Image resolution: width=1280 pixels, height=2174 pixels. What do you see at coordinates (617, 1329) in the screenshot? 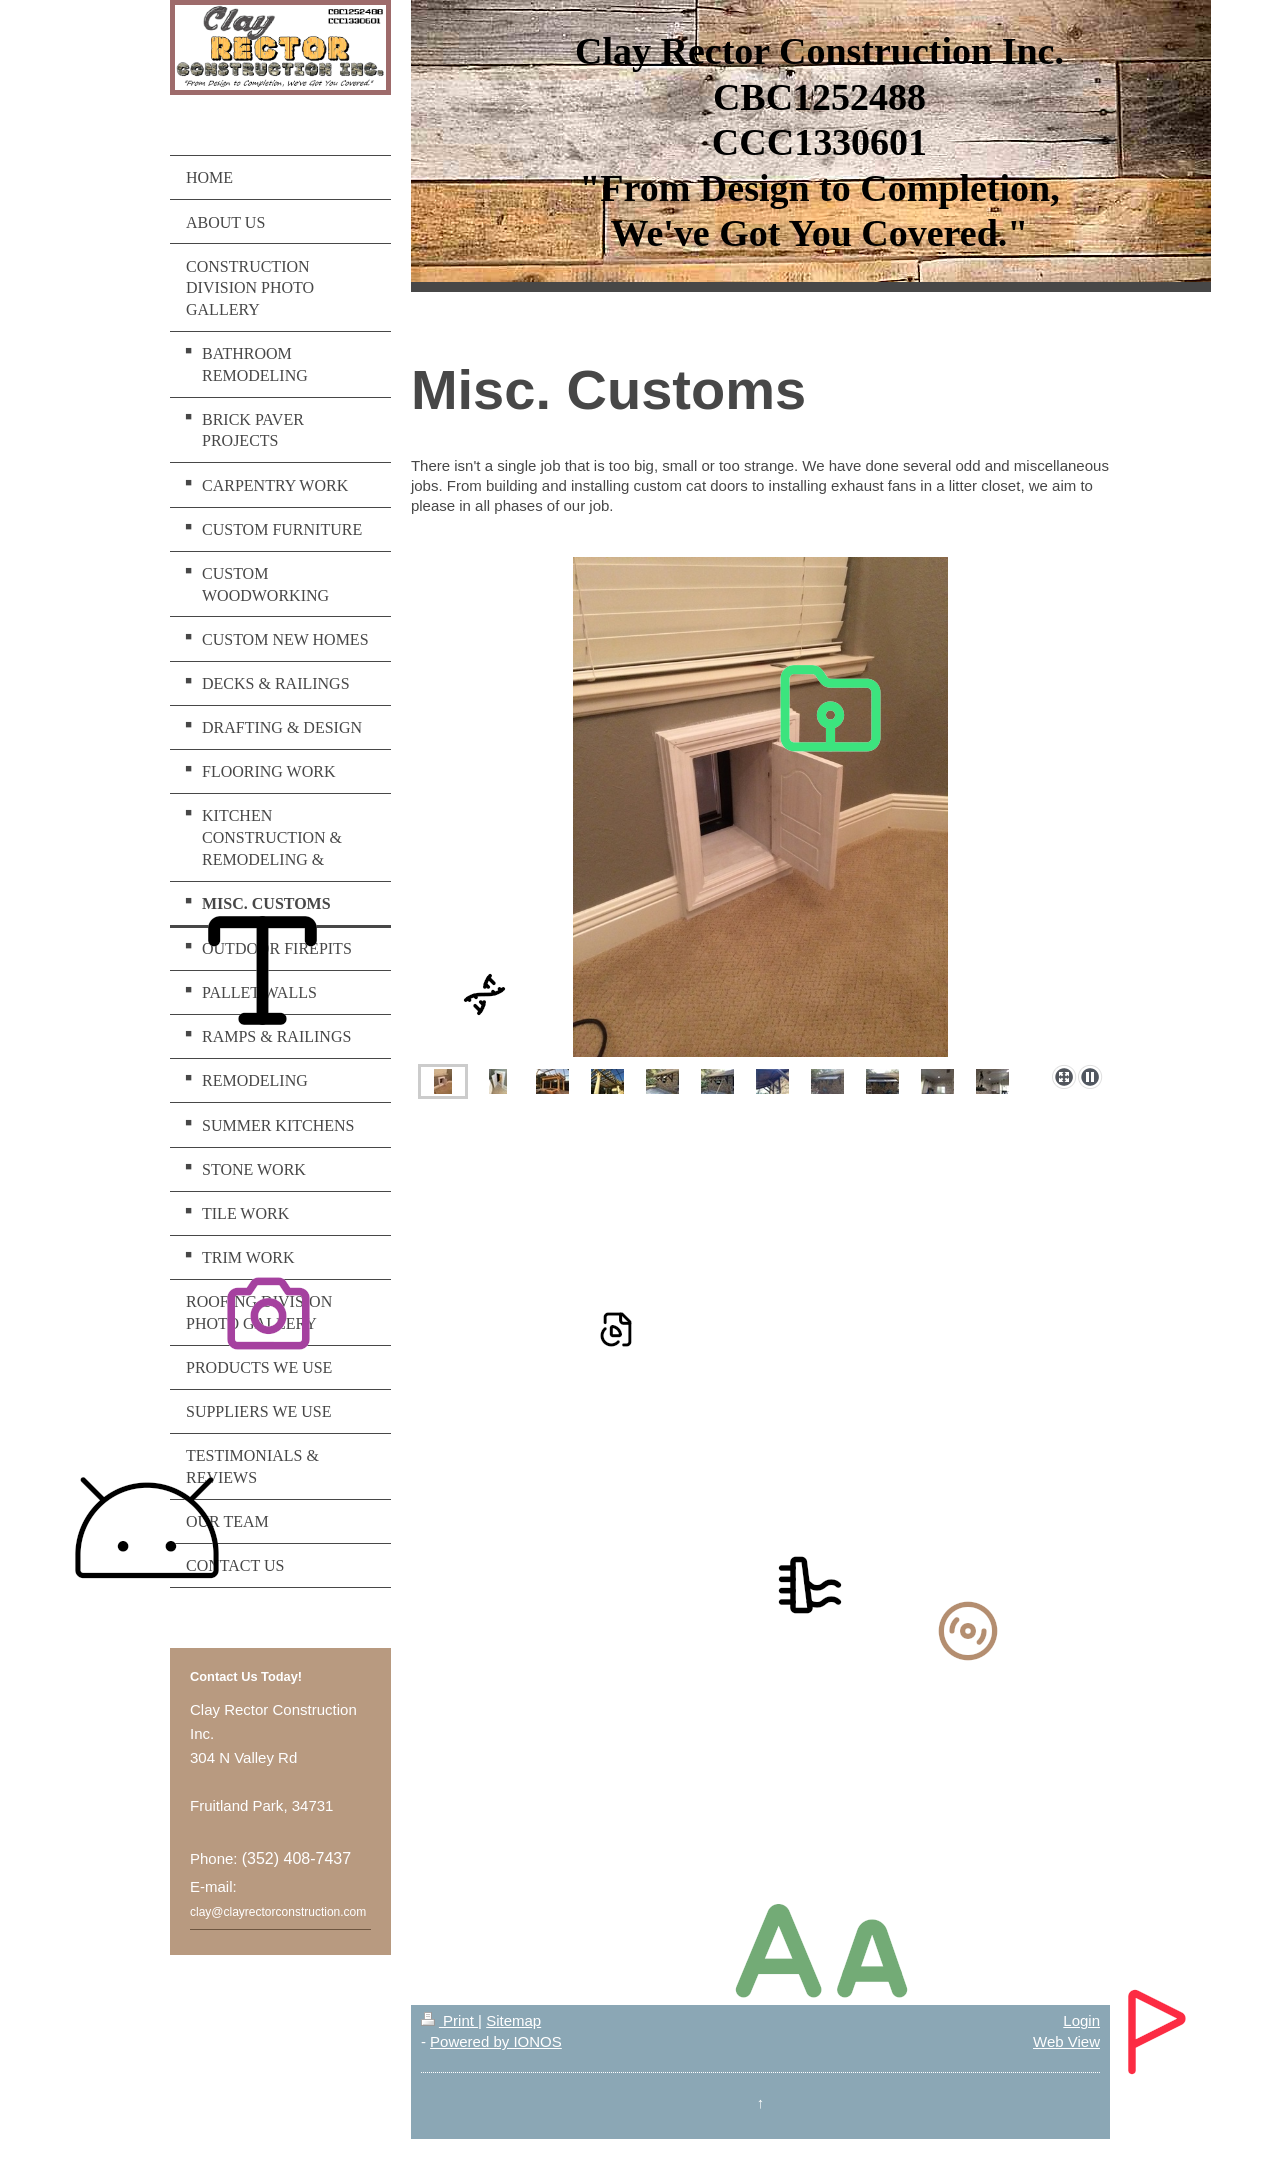
I see `view pie chart report` at bounding box center [617, 1329].